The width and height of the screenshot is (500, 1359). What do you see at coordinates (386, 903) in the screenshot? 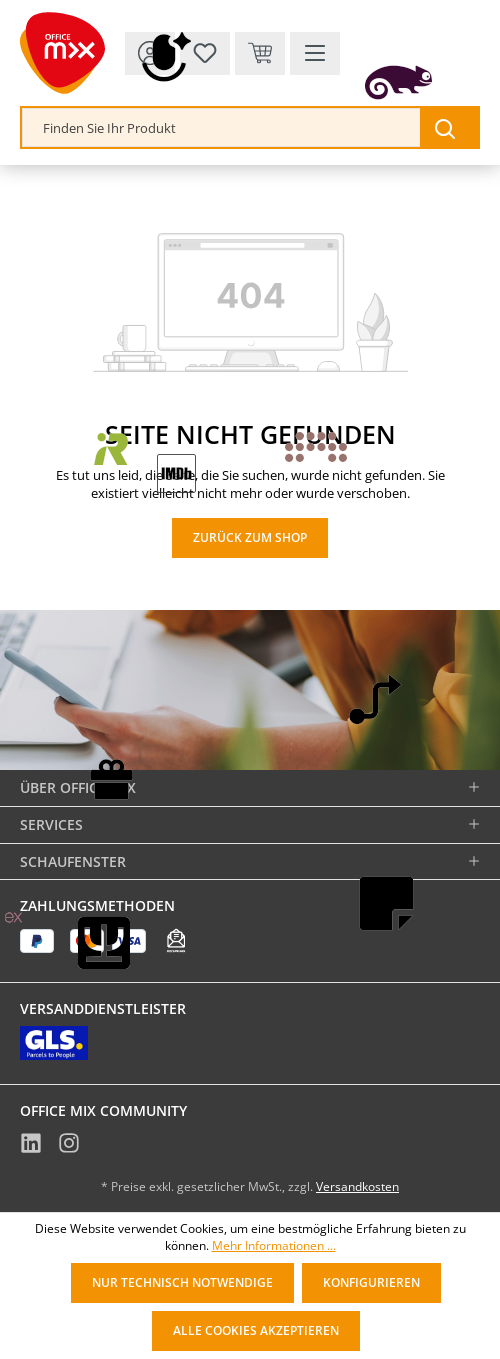
I see `create a new sticky note` at bounding box center [386, 903].